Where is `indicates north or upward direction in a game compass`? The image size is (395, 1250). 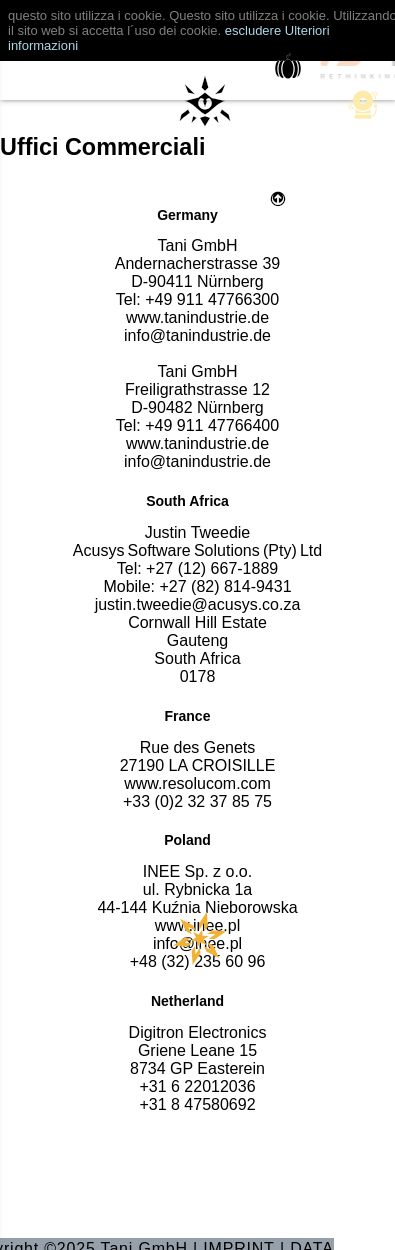 indicates north or upward direction in a game compass is located at coordinates (278, 199).